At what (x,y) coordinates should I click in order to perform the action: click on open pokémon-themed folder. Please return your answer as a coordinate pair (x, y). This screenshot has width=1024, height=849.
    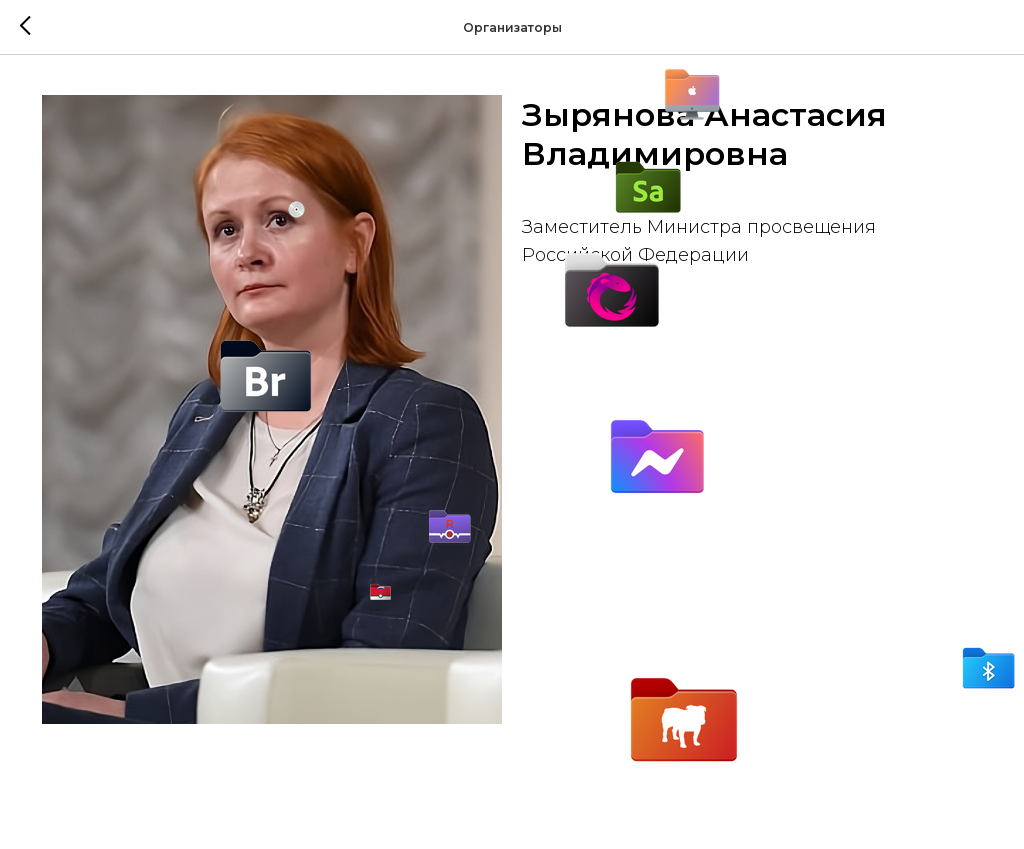
    Looking at the image, I should click on (380, 592).